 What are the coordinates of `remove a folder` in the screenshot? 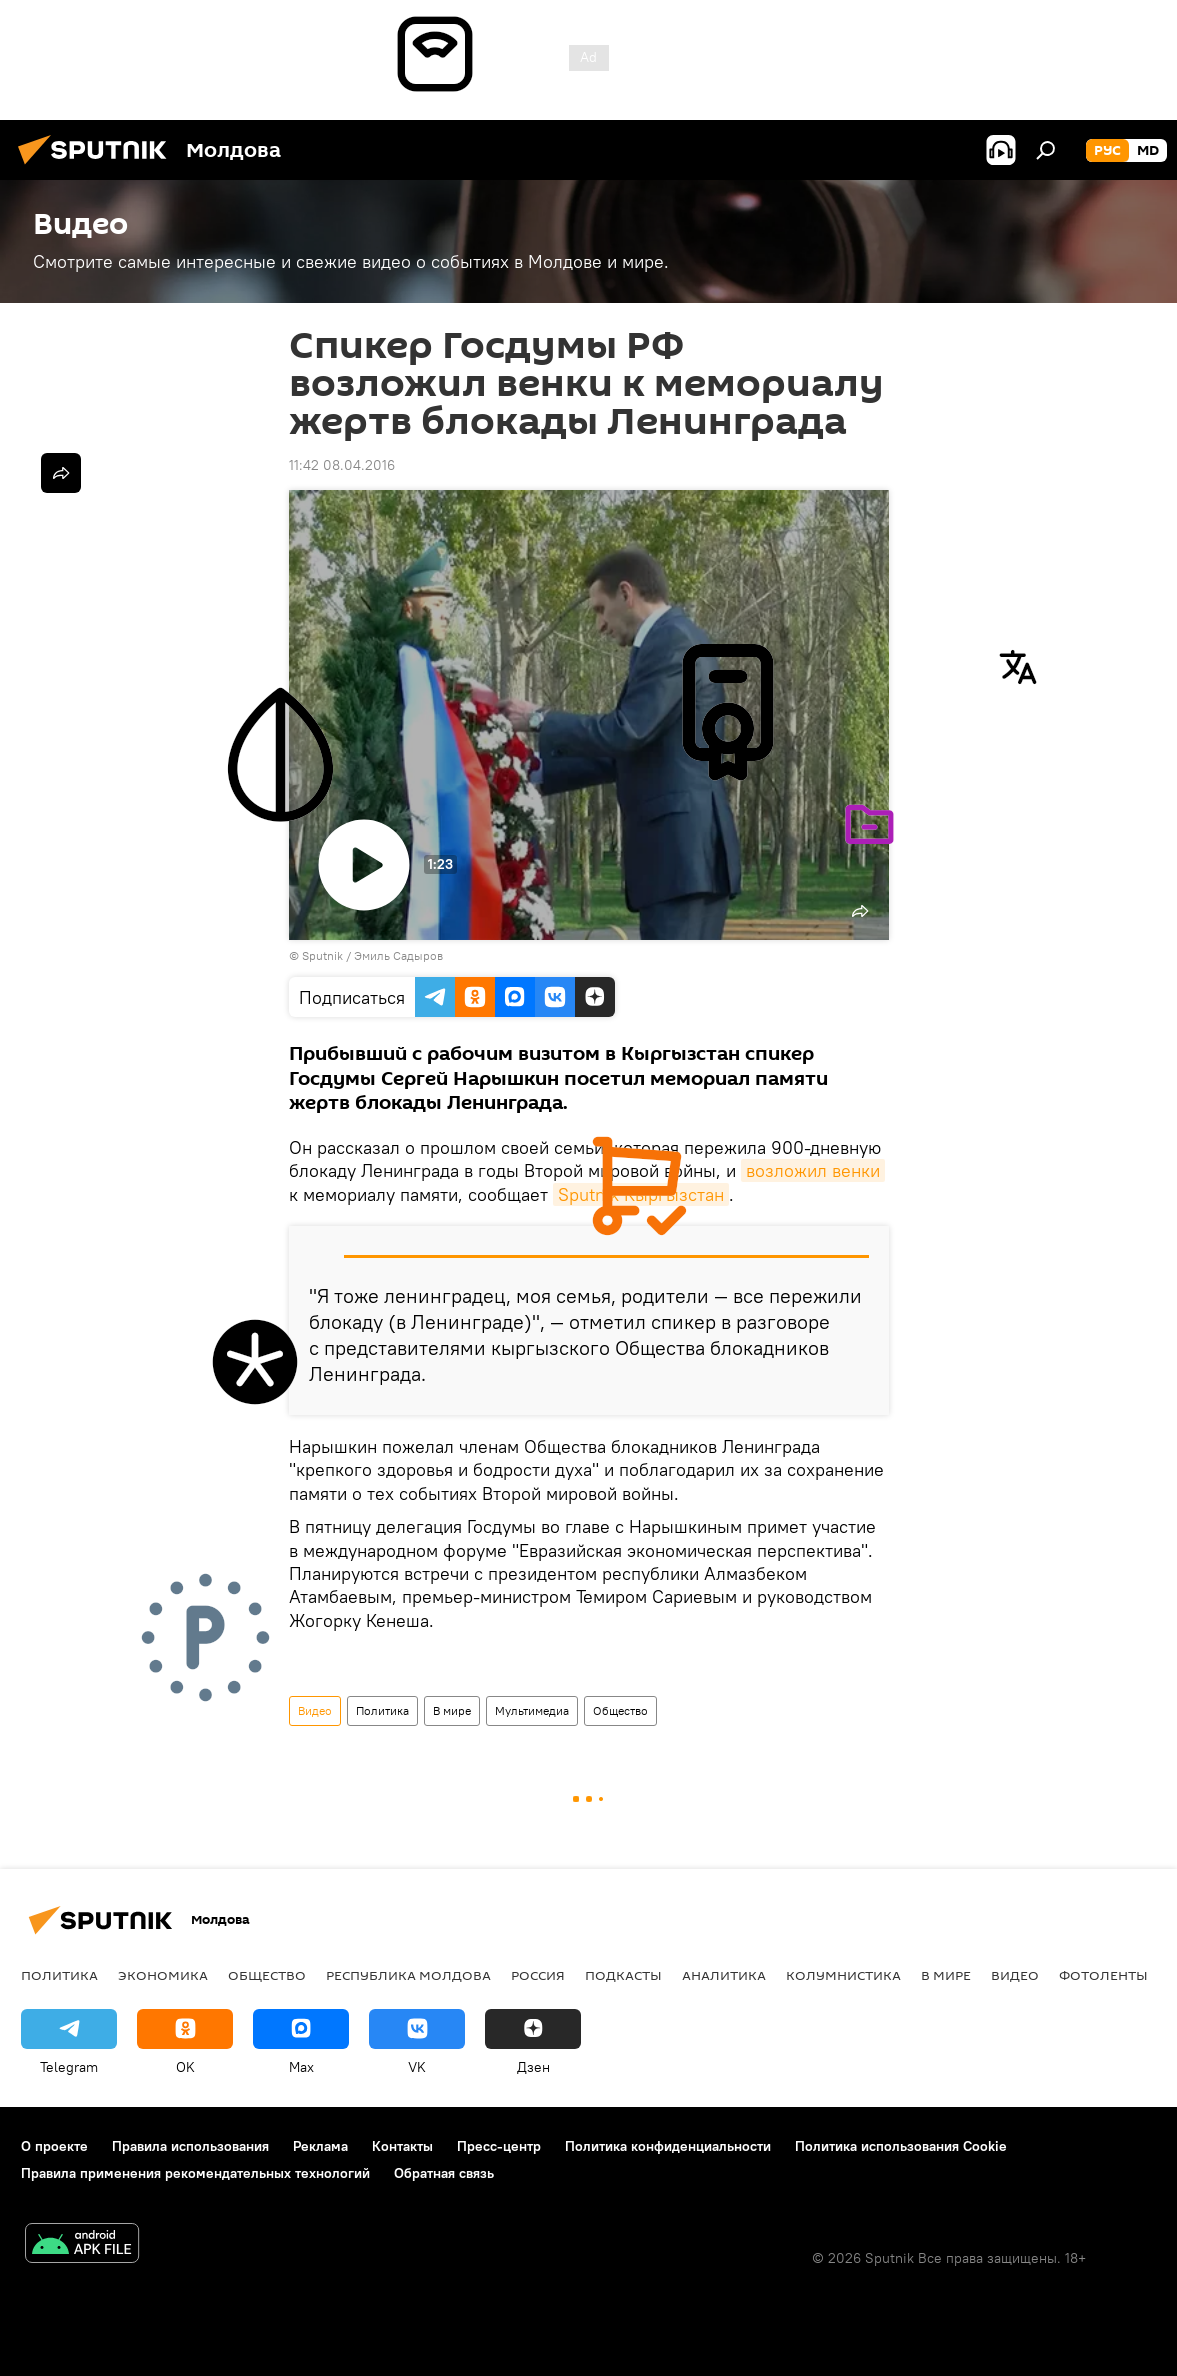 It's located at (869, 823).